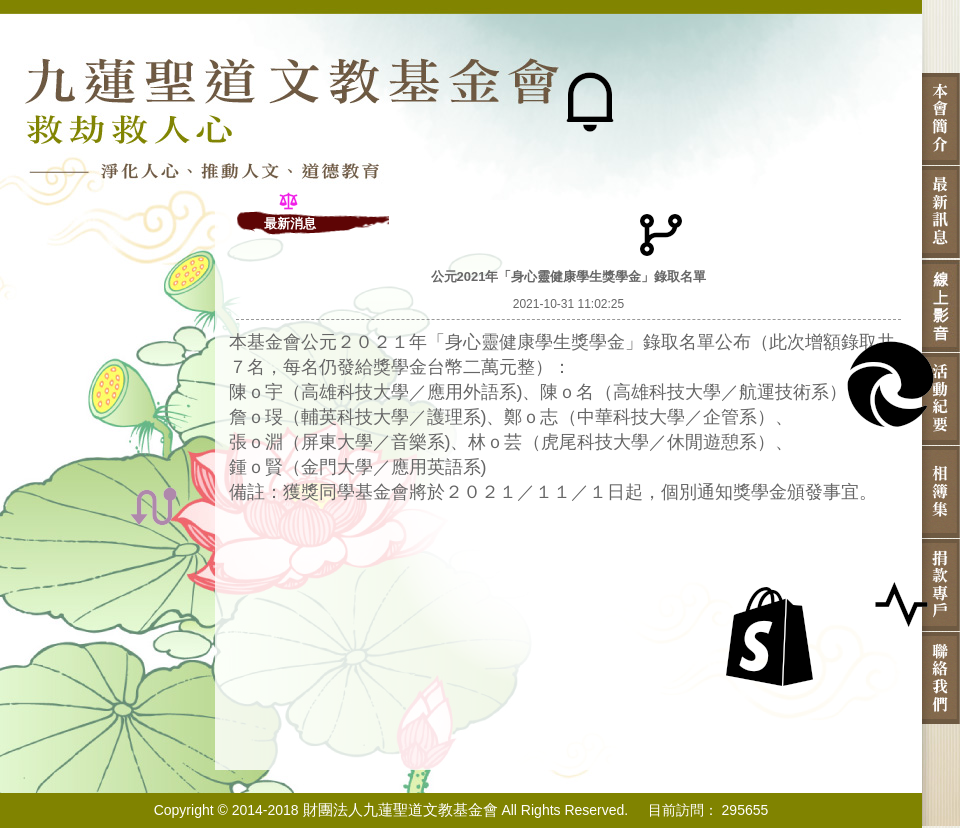 This screenshot has height=828, width=960. Describe the element at coordinates (901, 604) in the screenshot. I see `view health or heart rate data` at that location.